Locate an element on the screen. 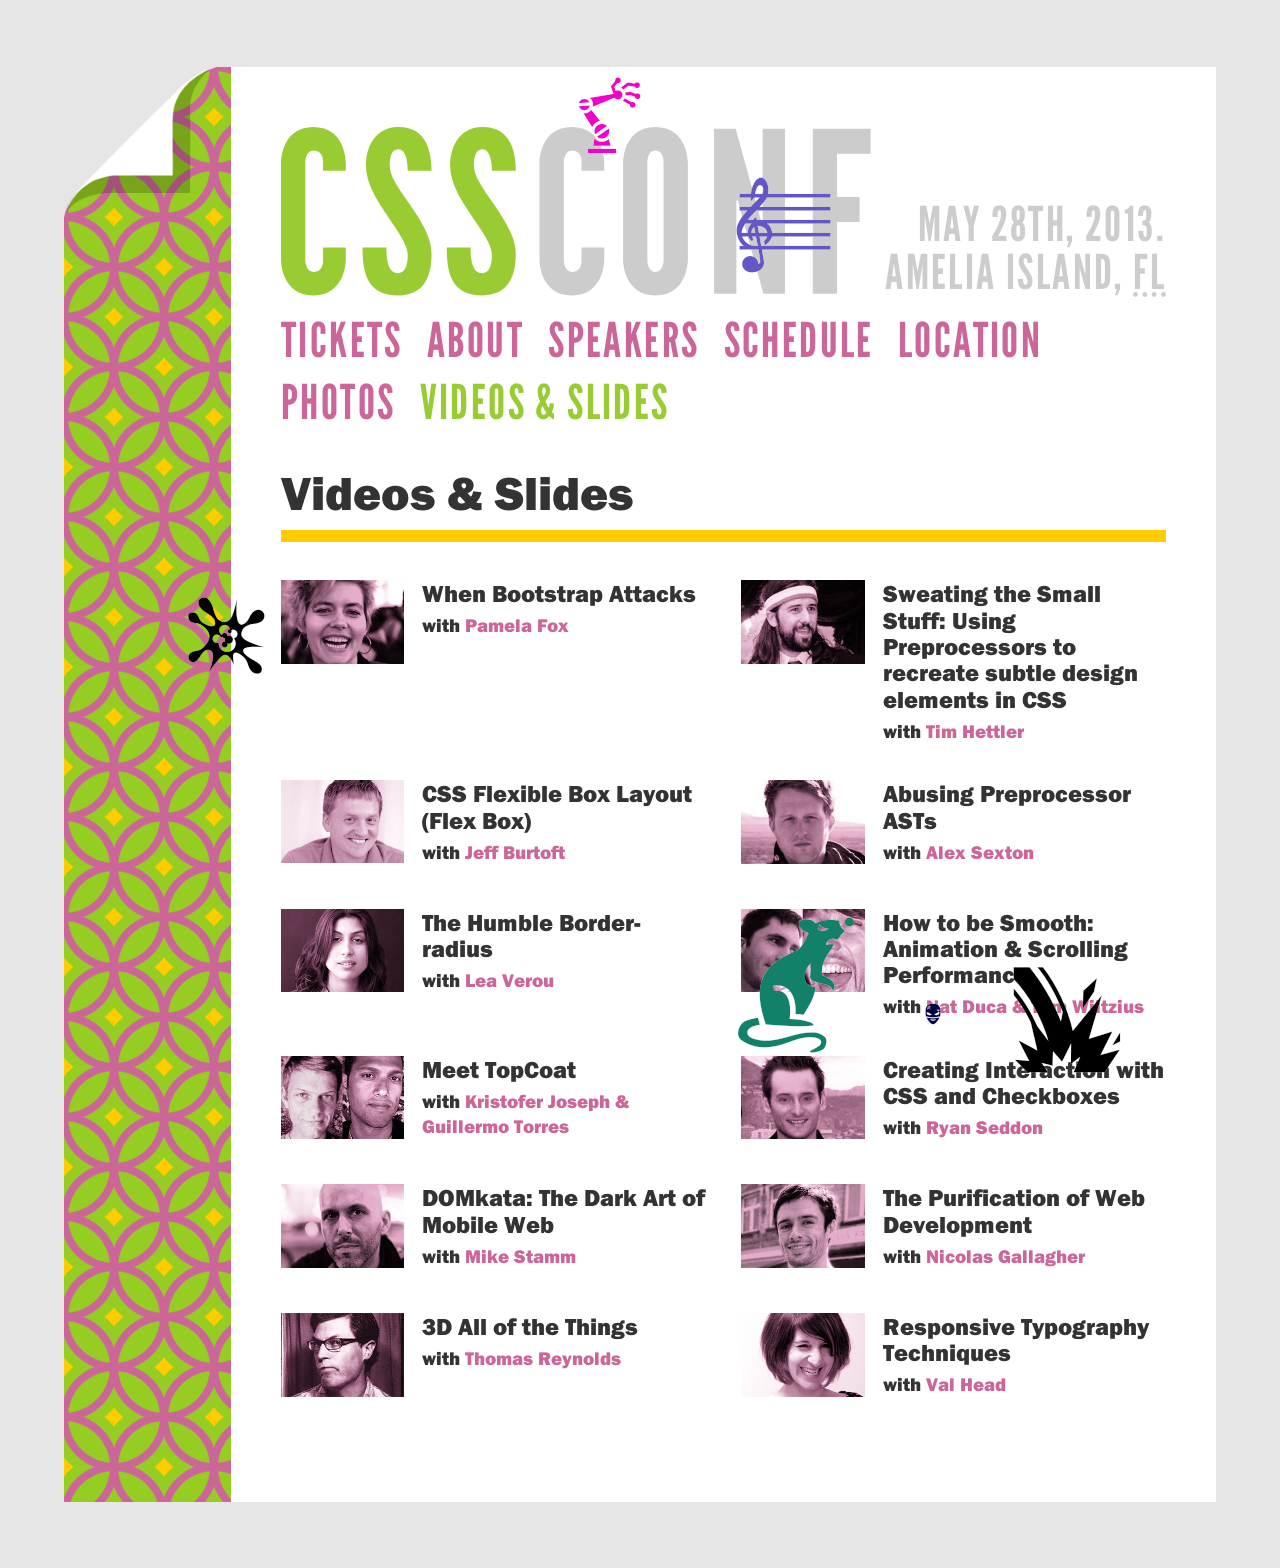 The image size is (1280, 1568). view sheet music or musical scores is located at coordinates (785, 225).